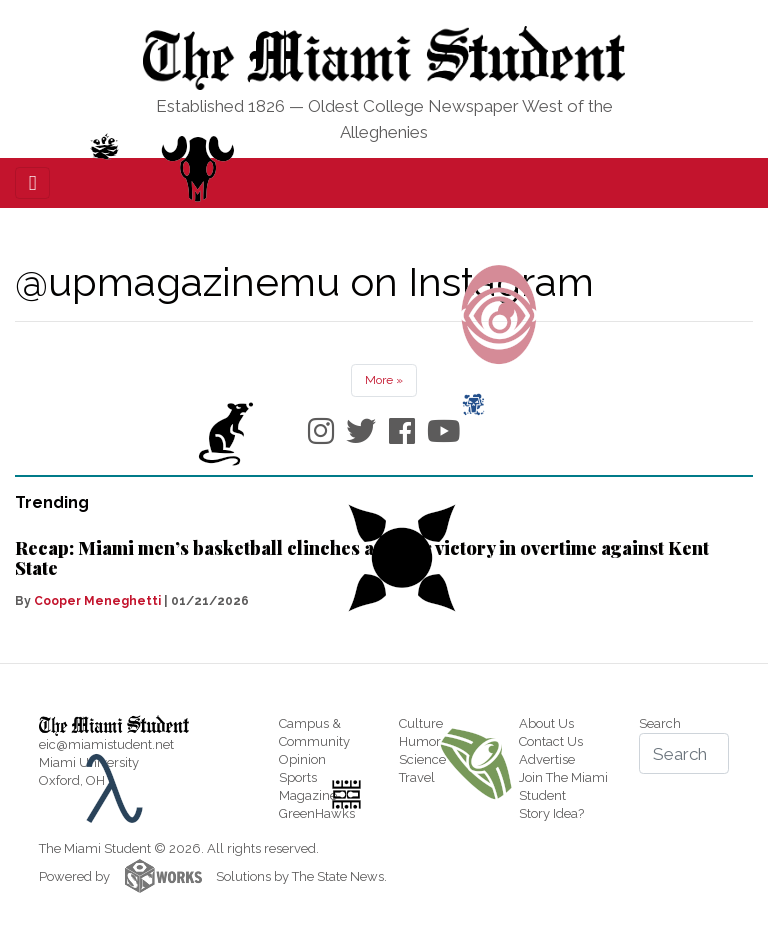  What do you see at coordinates (498, 314) in the screenshot?
I see `select cyclops character or creature type` at bounding box center [498, 314].